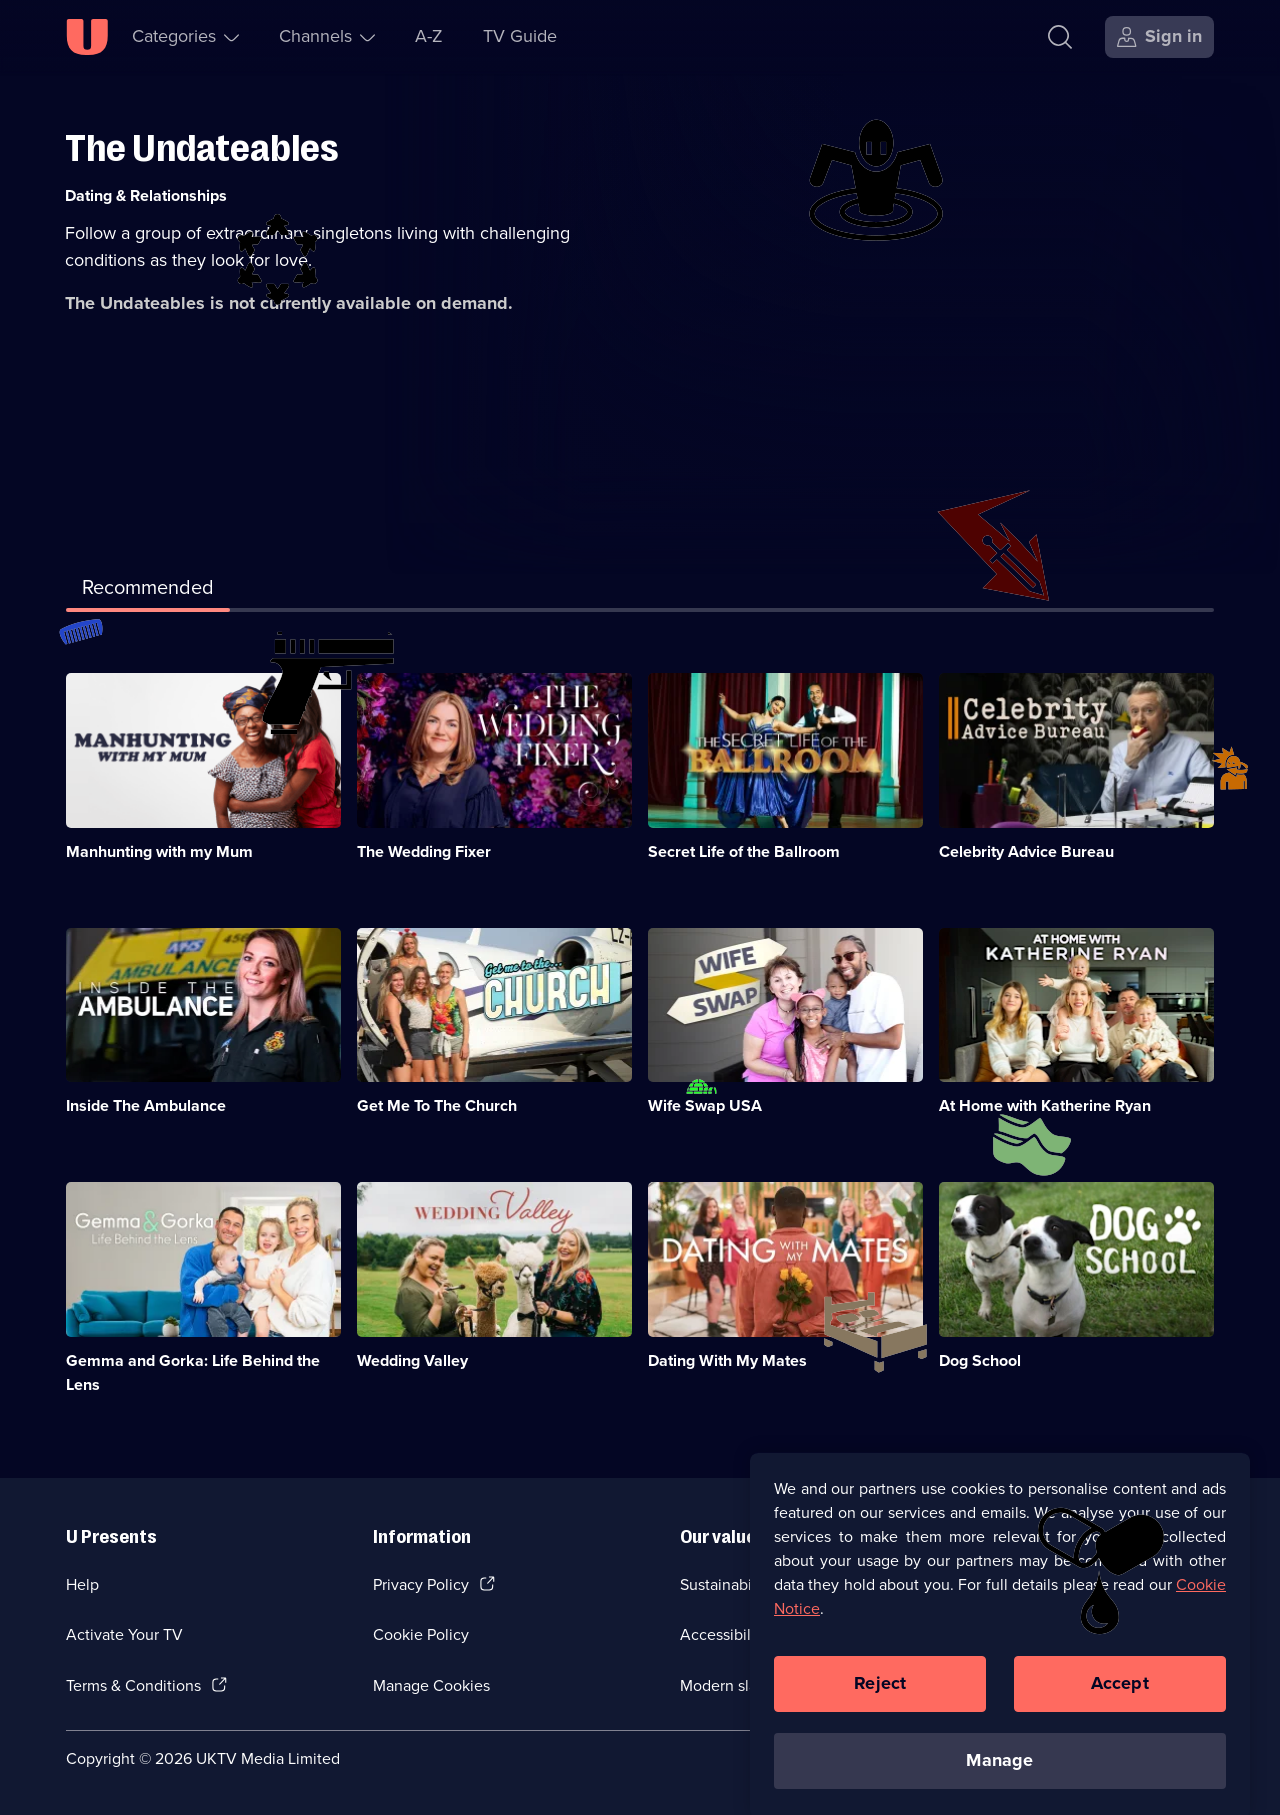  I want to click on indicates distraction or loss of focus, so click(1230, 768).